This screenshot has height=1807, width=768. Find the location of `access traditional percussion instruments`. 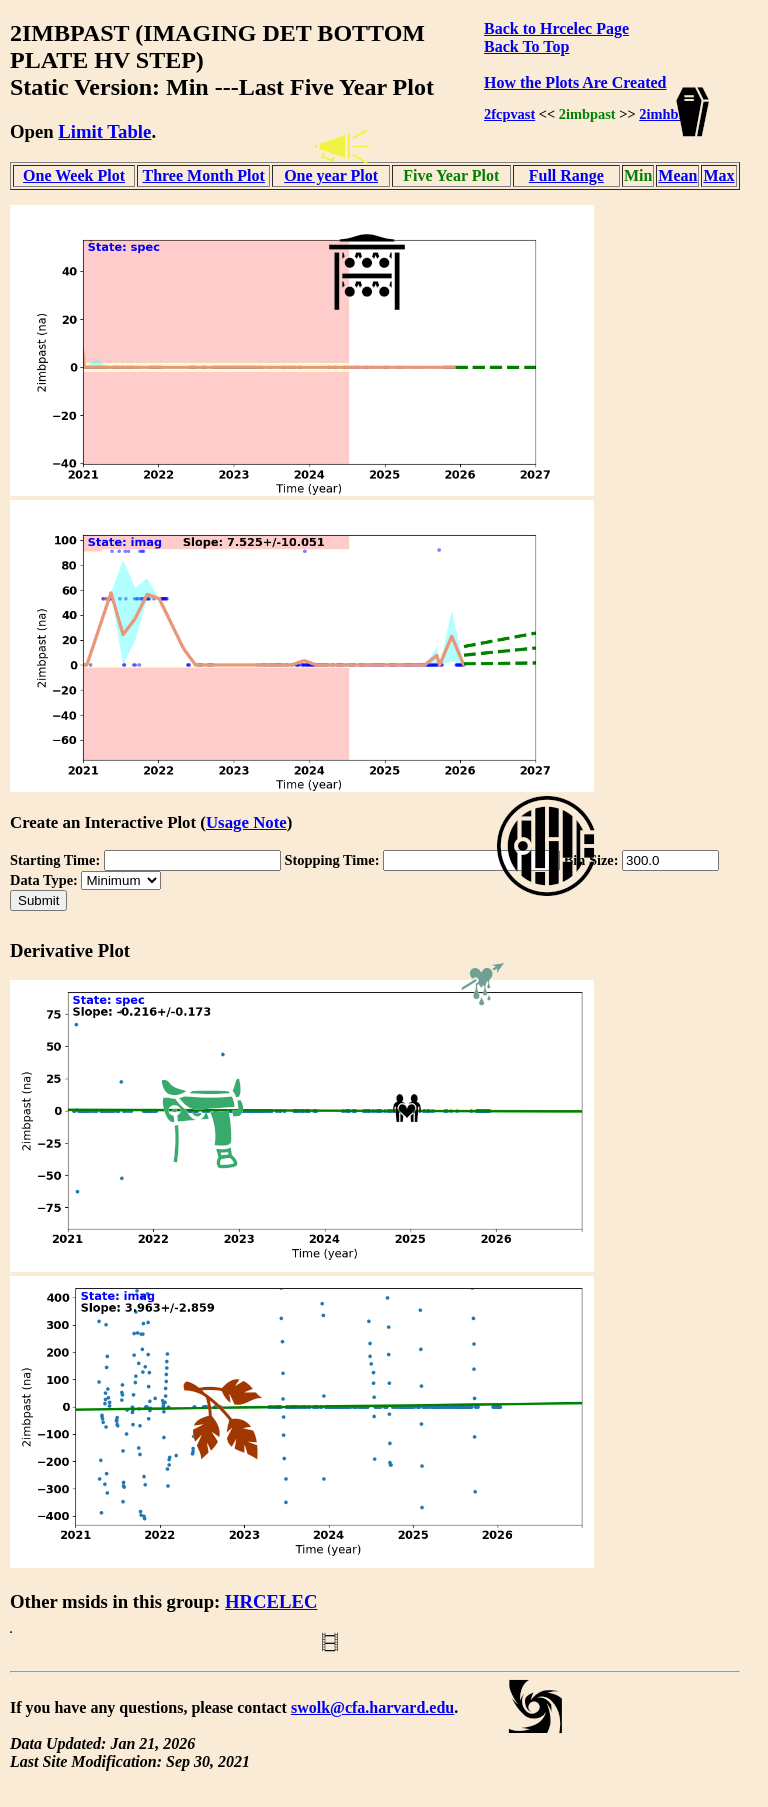

access traditional percussion instruments is located at coordinates (367, 272).